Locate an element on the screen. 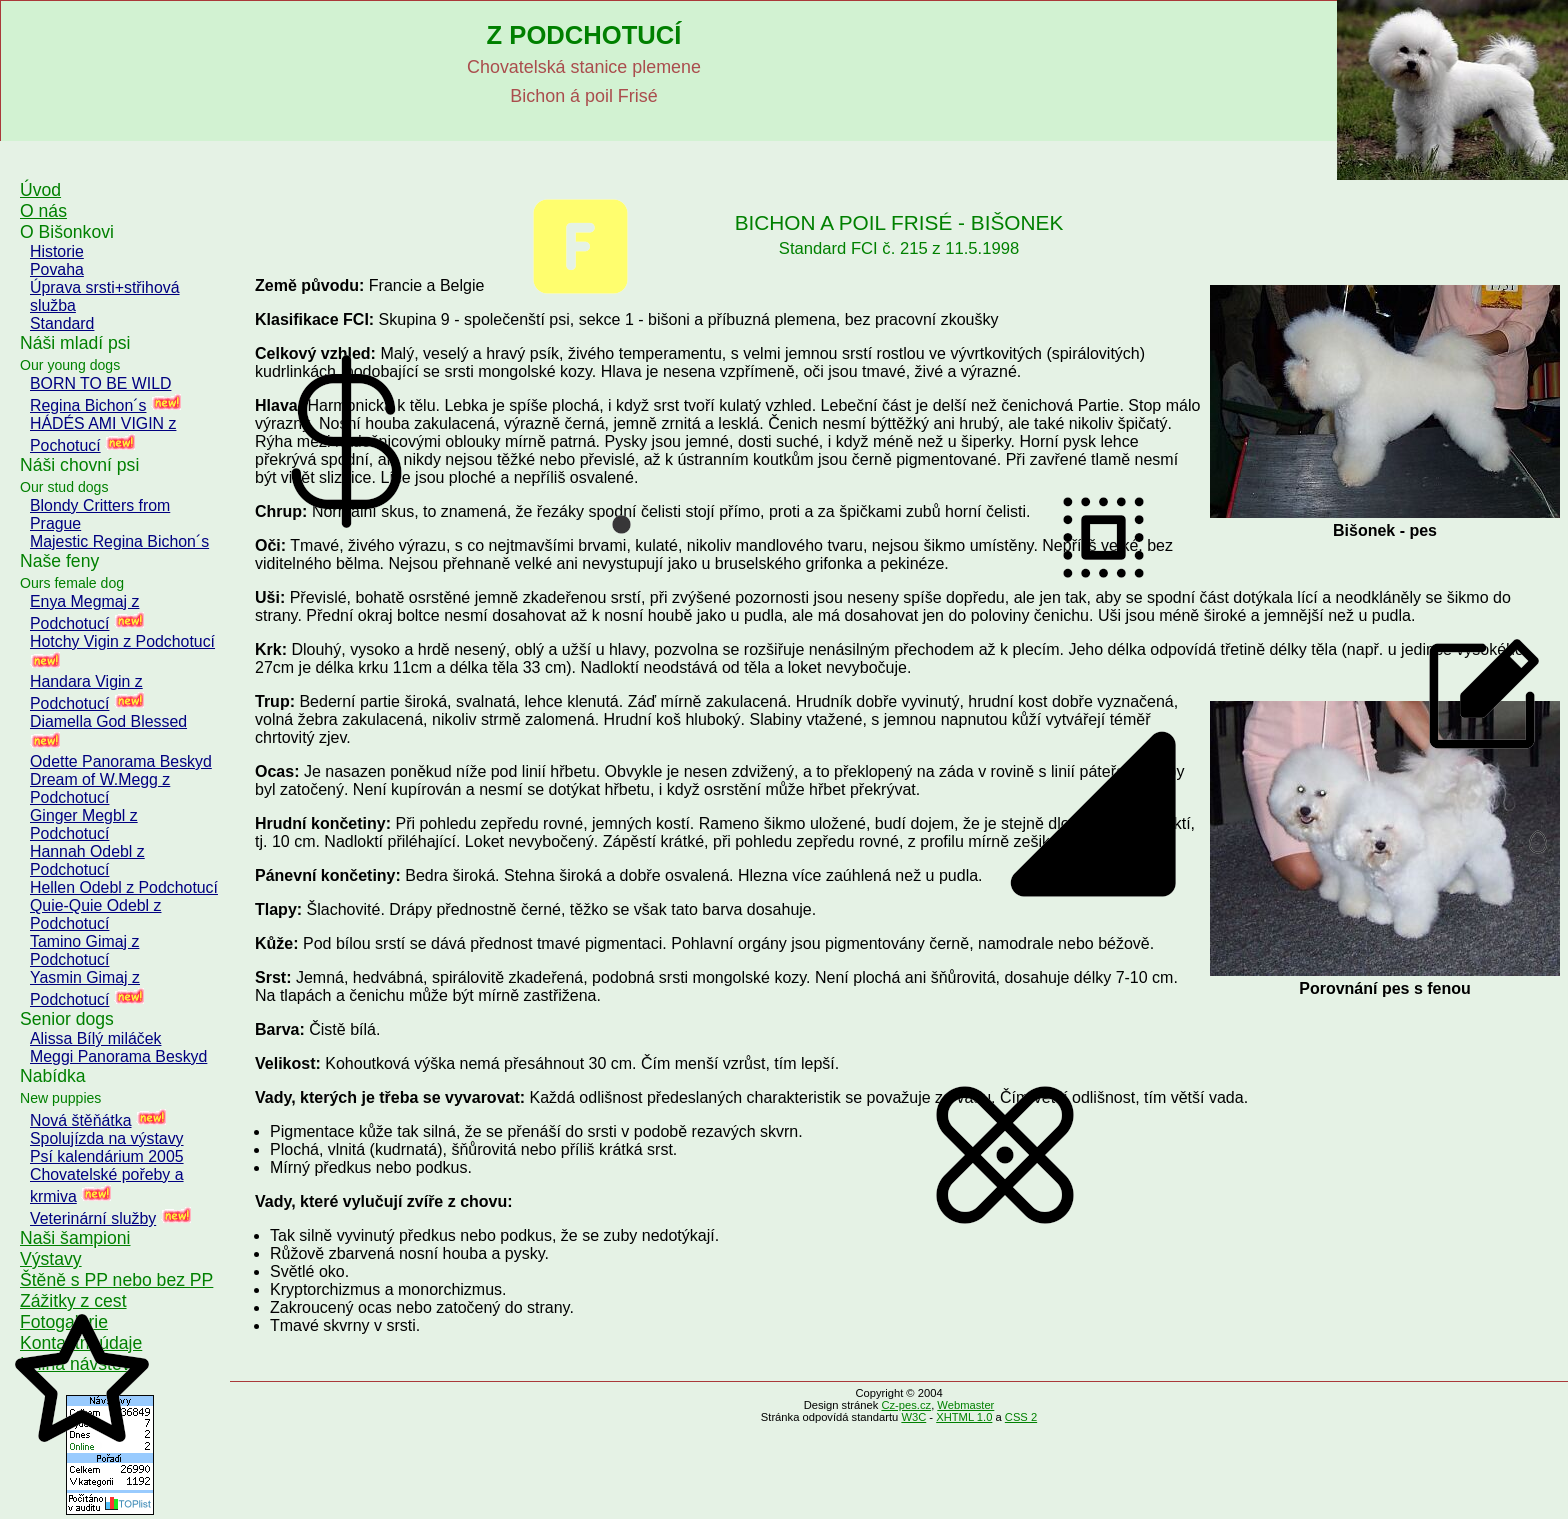 The image size is (1568, 1519). view account balance or financial information is located at coordinates (346, 441).